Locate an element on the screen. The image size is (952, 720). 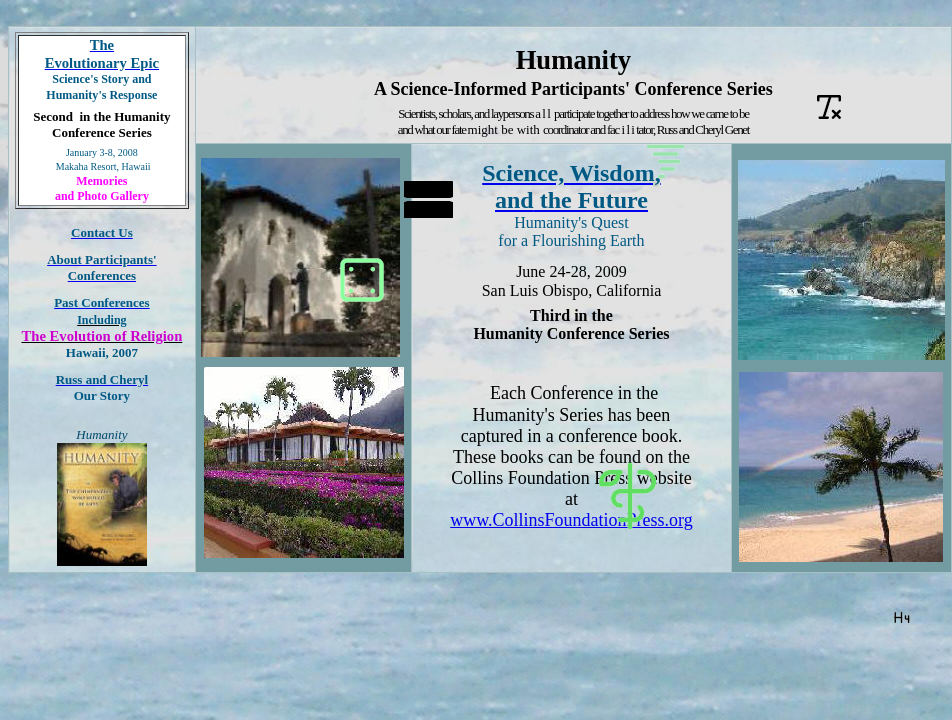
access health or medical services is located at coordinates (630, 496).